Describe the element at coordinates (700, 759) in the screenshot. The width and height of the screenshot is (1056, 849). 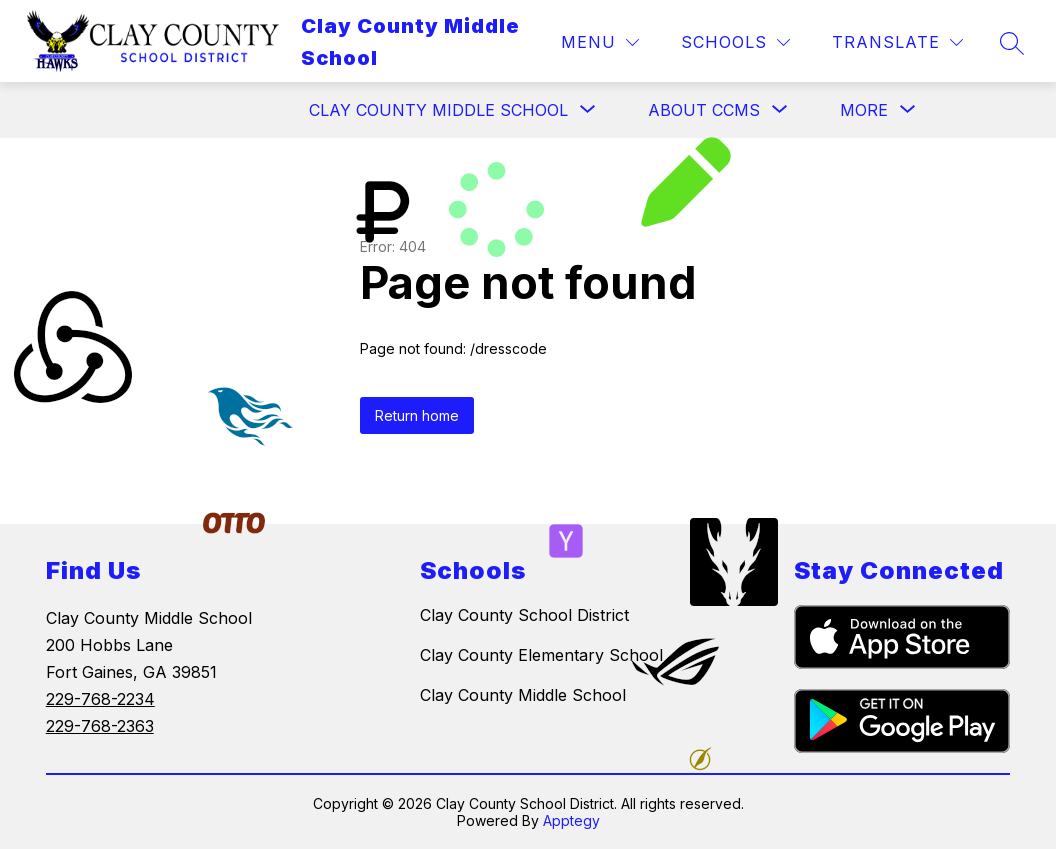
I see `pied piper company logo` at that location.